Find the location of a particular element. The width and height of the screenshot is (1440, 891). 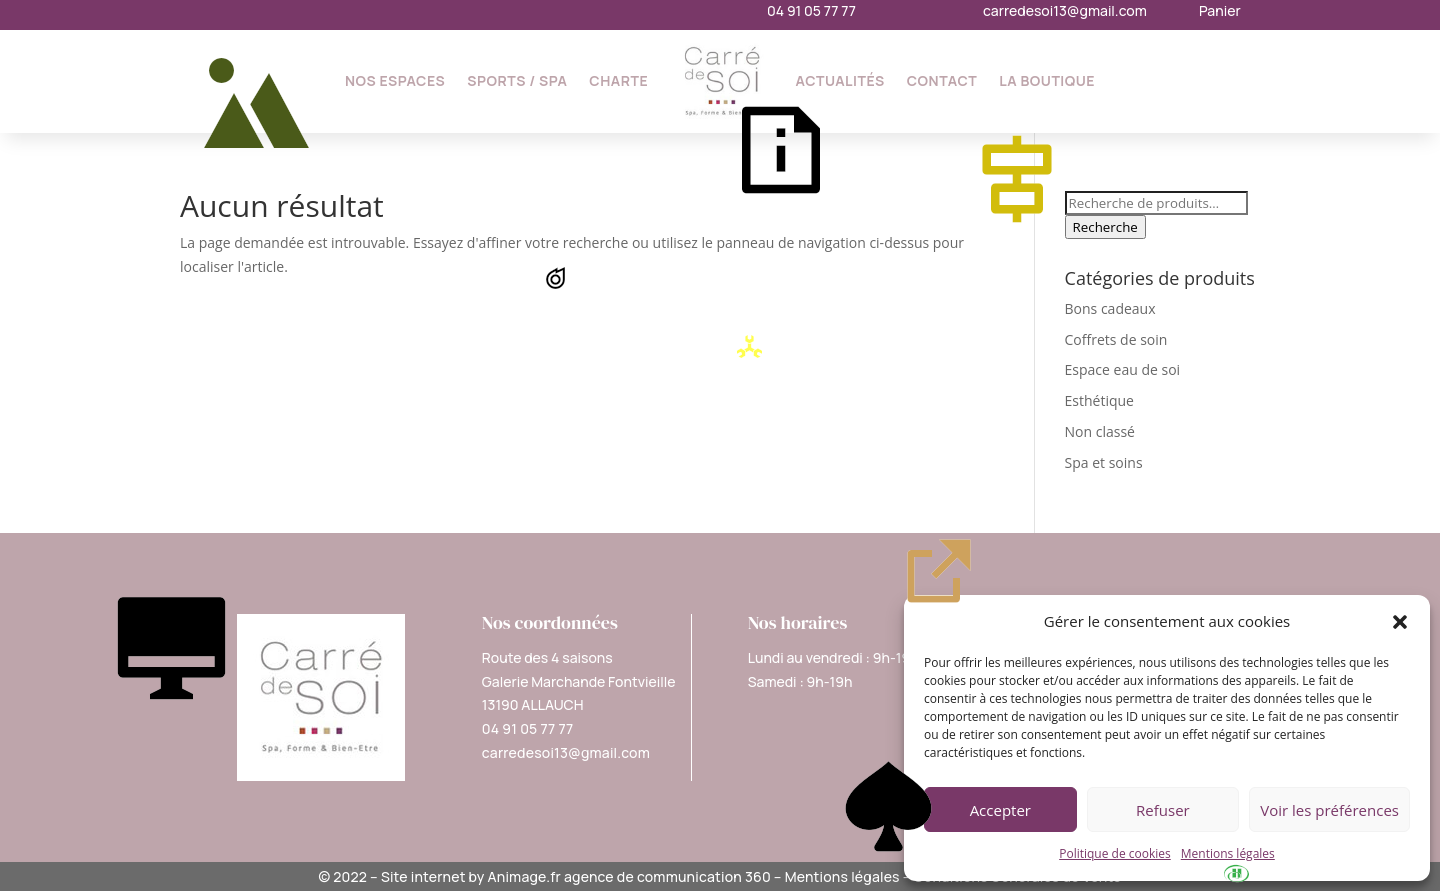

open link in a new tab or window is located at coordinates (939, 571).